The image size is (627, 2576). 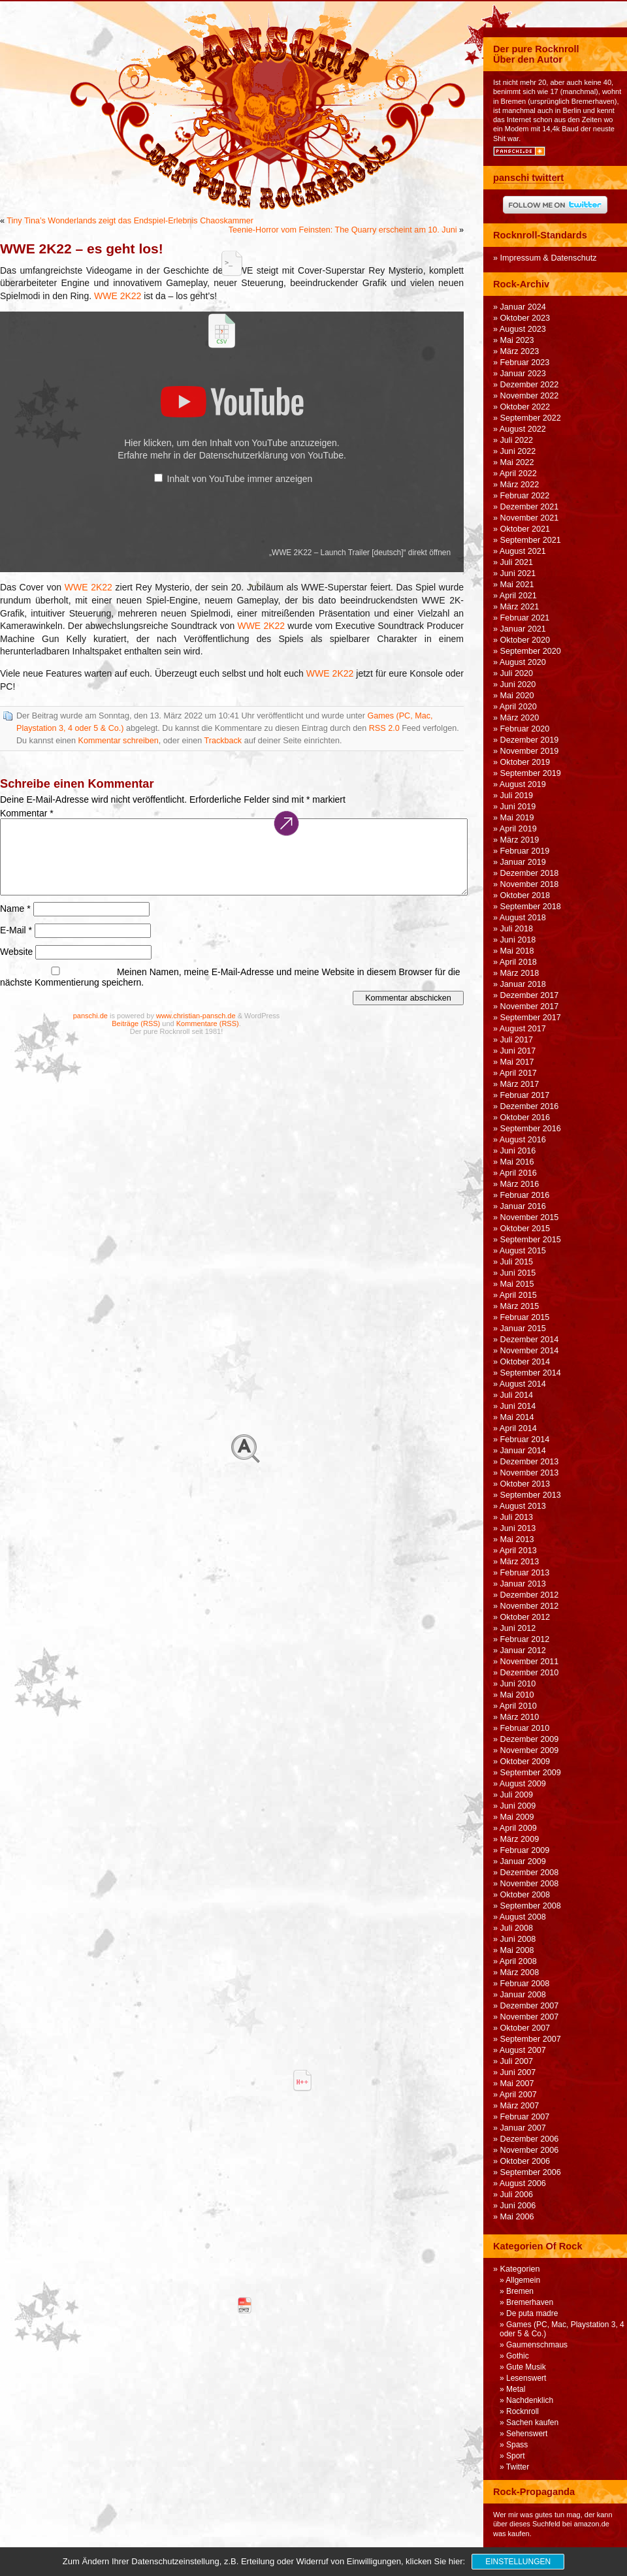 What do you see at coordinates (221, 330) in the screenshot?
I see `open a CSV spreadsheet file` at bounding box center [221, 330].